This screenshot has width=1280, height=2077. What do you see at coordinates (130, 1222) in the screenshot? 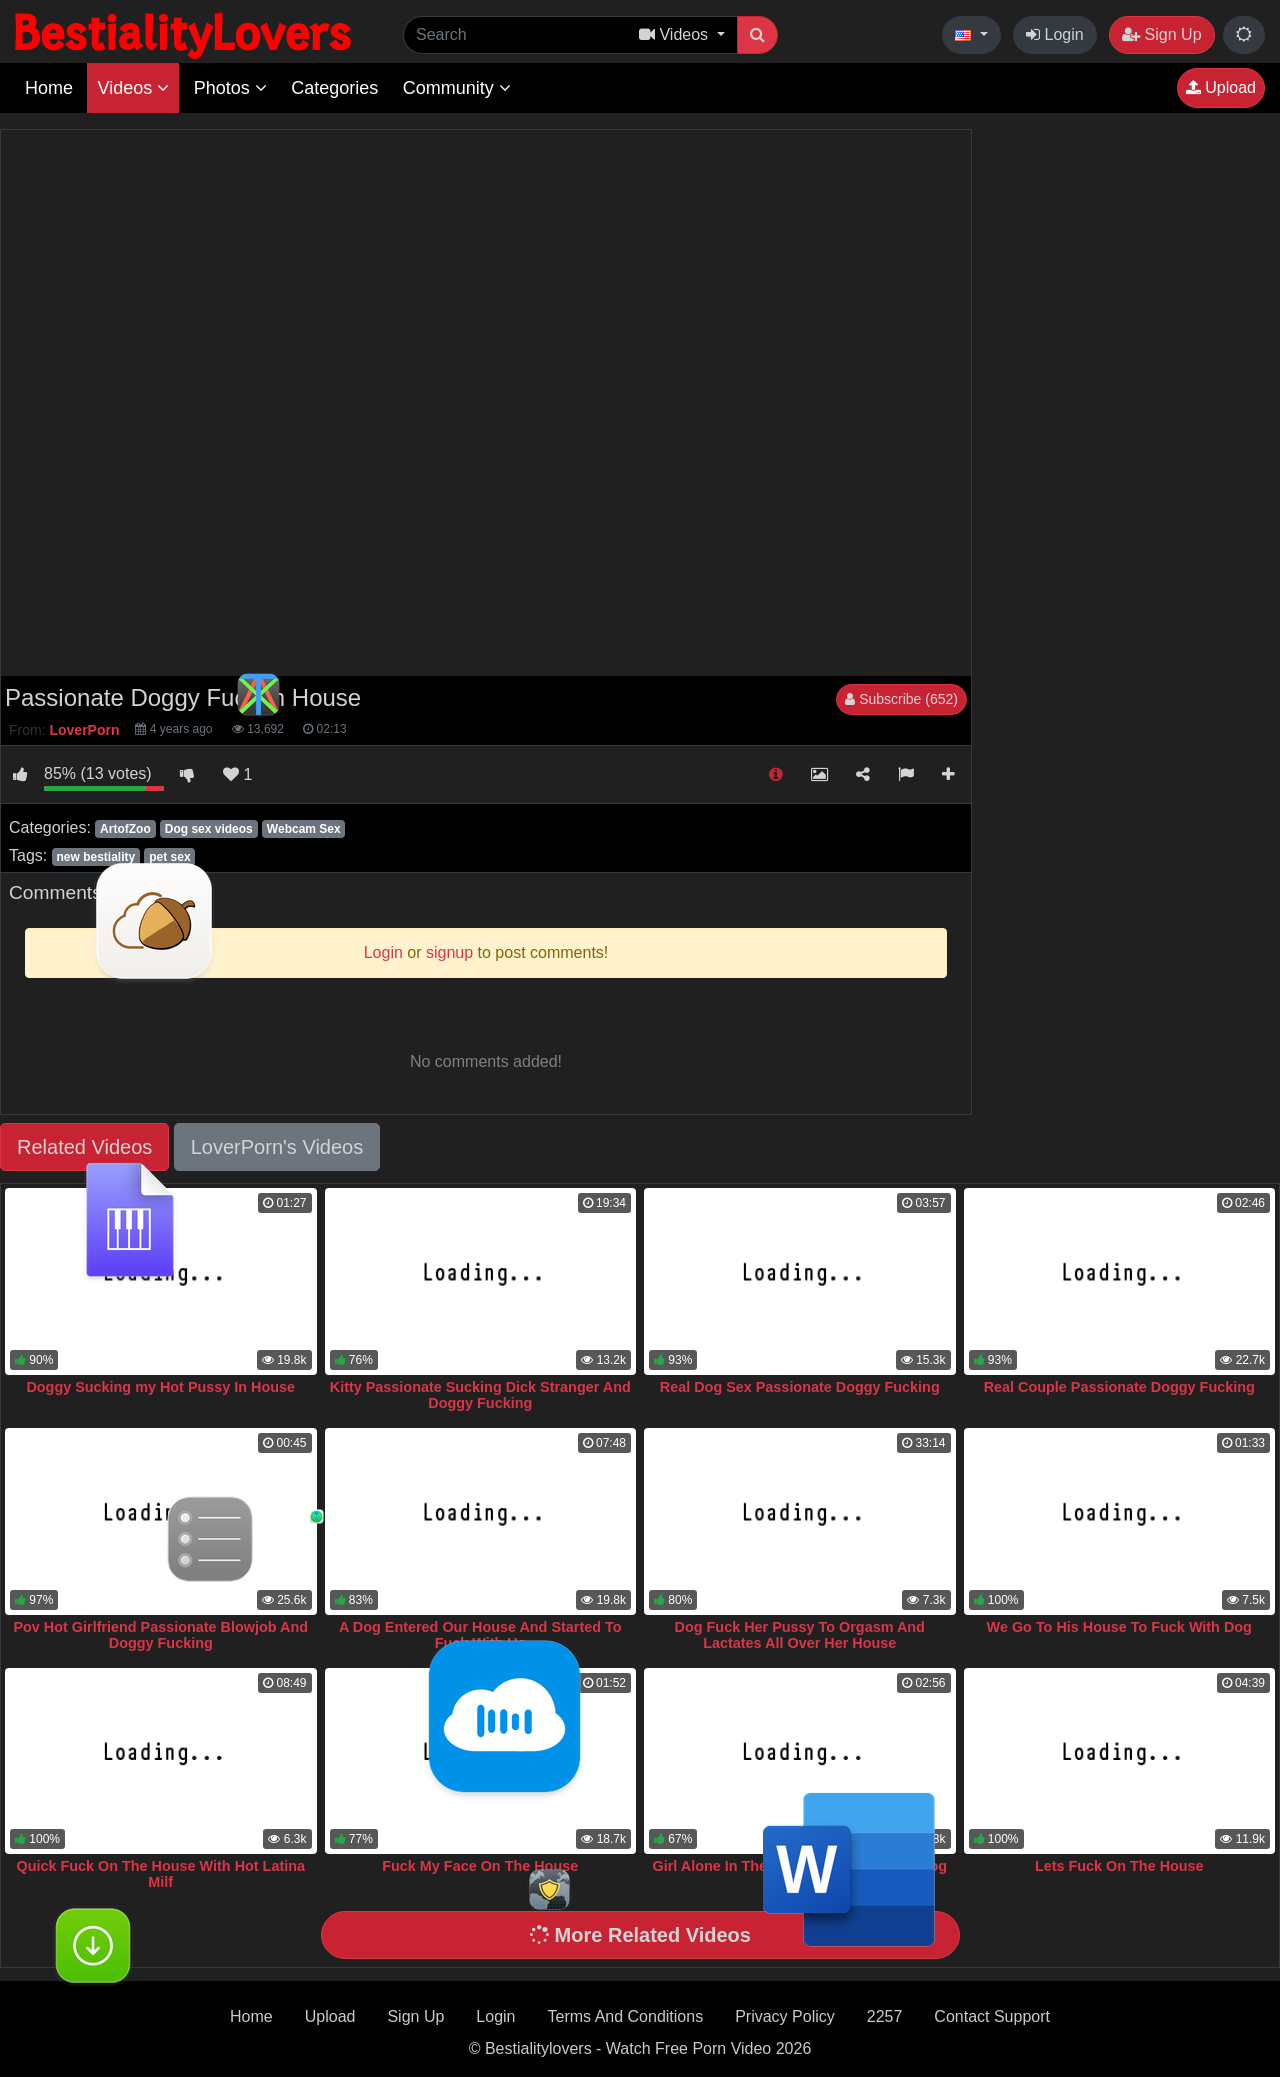
I see `a midi audio file` at bounding box center [130, 1222].